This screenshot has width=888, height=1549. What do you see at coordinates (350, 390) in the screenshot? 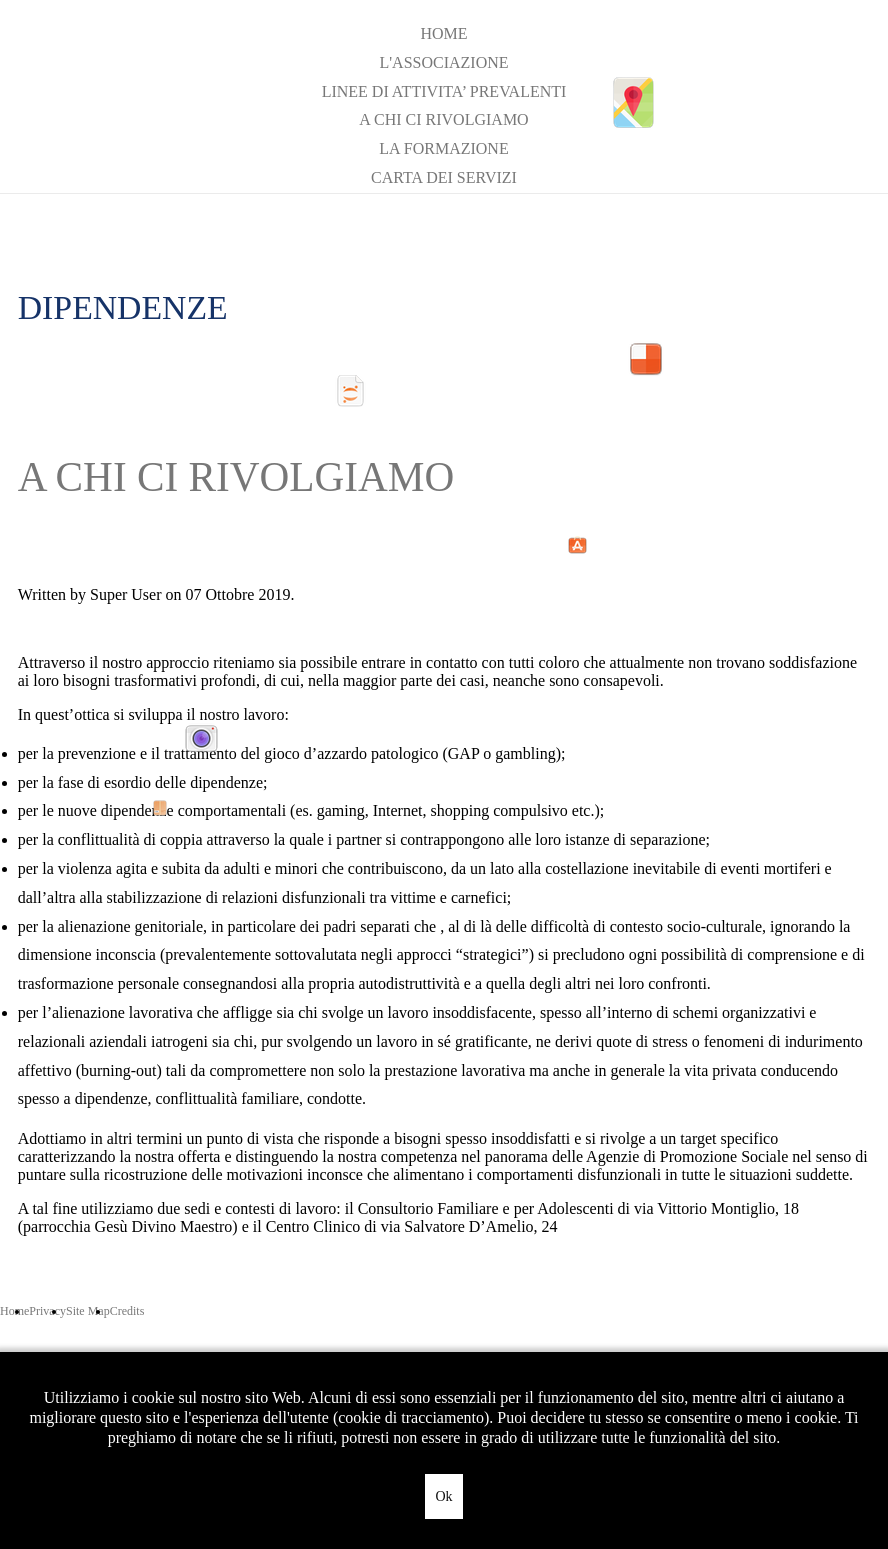
I see `jupyter notebook file` at bounding box center [350, 390].